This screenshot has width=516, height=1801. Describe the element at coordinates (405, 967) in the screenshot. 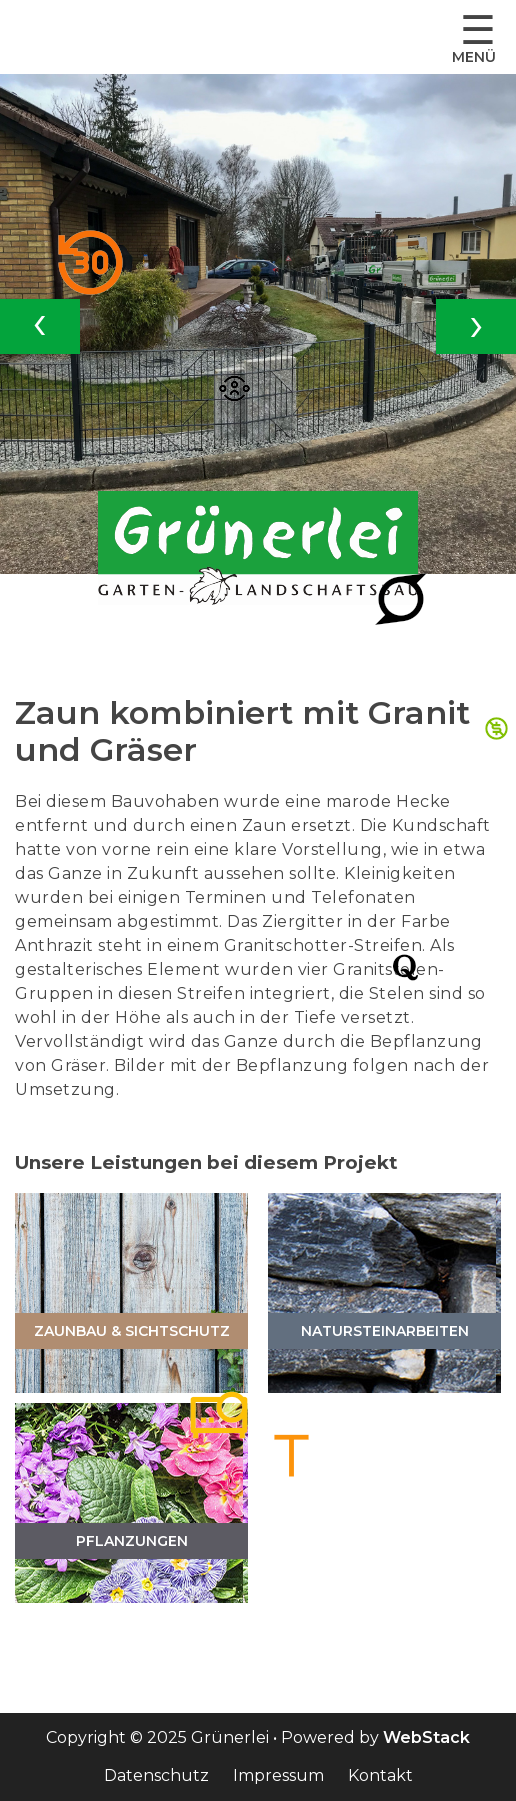

I see `open the Quora app` at that location.